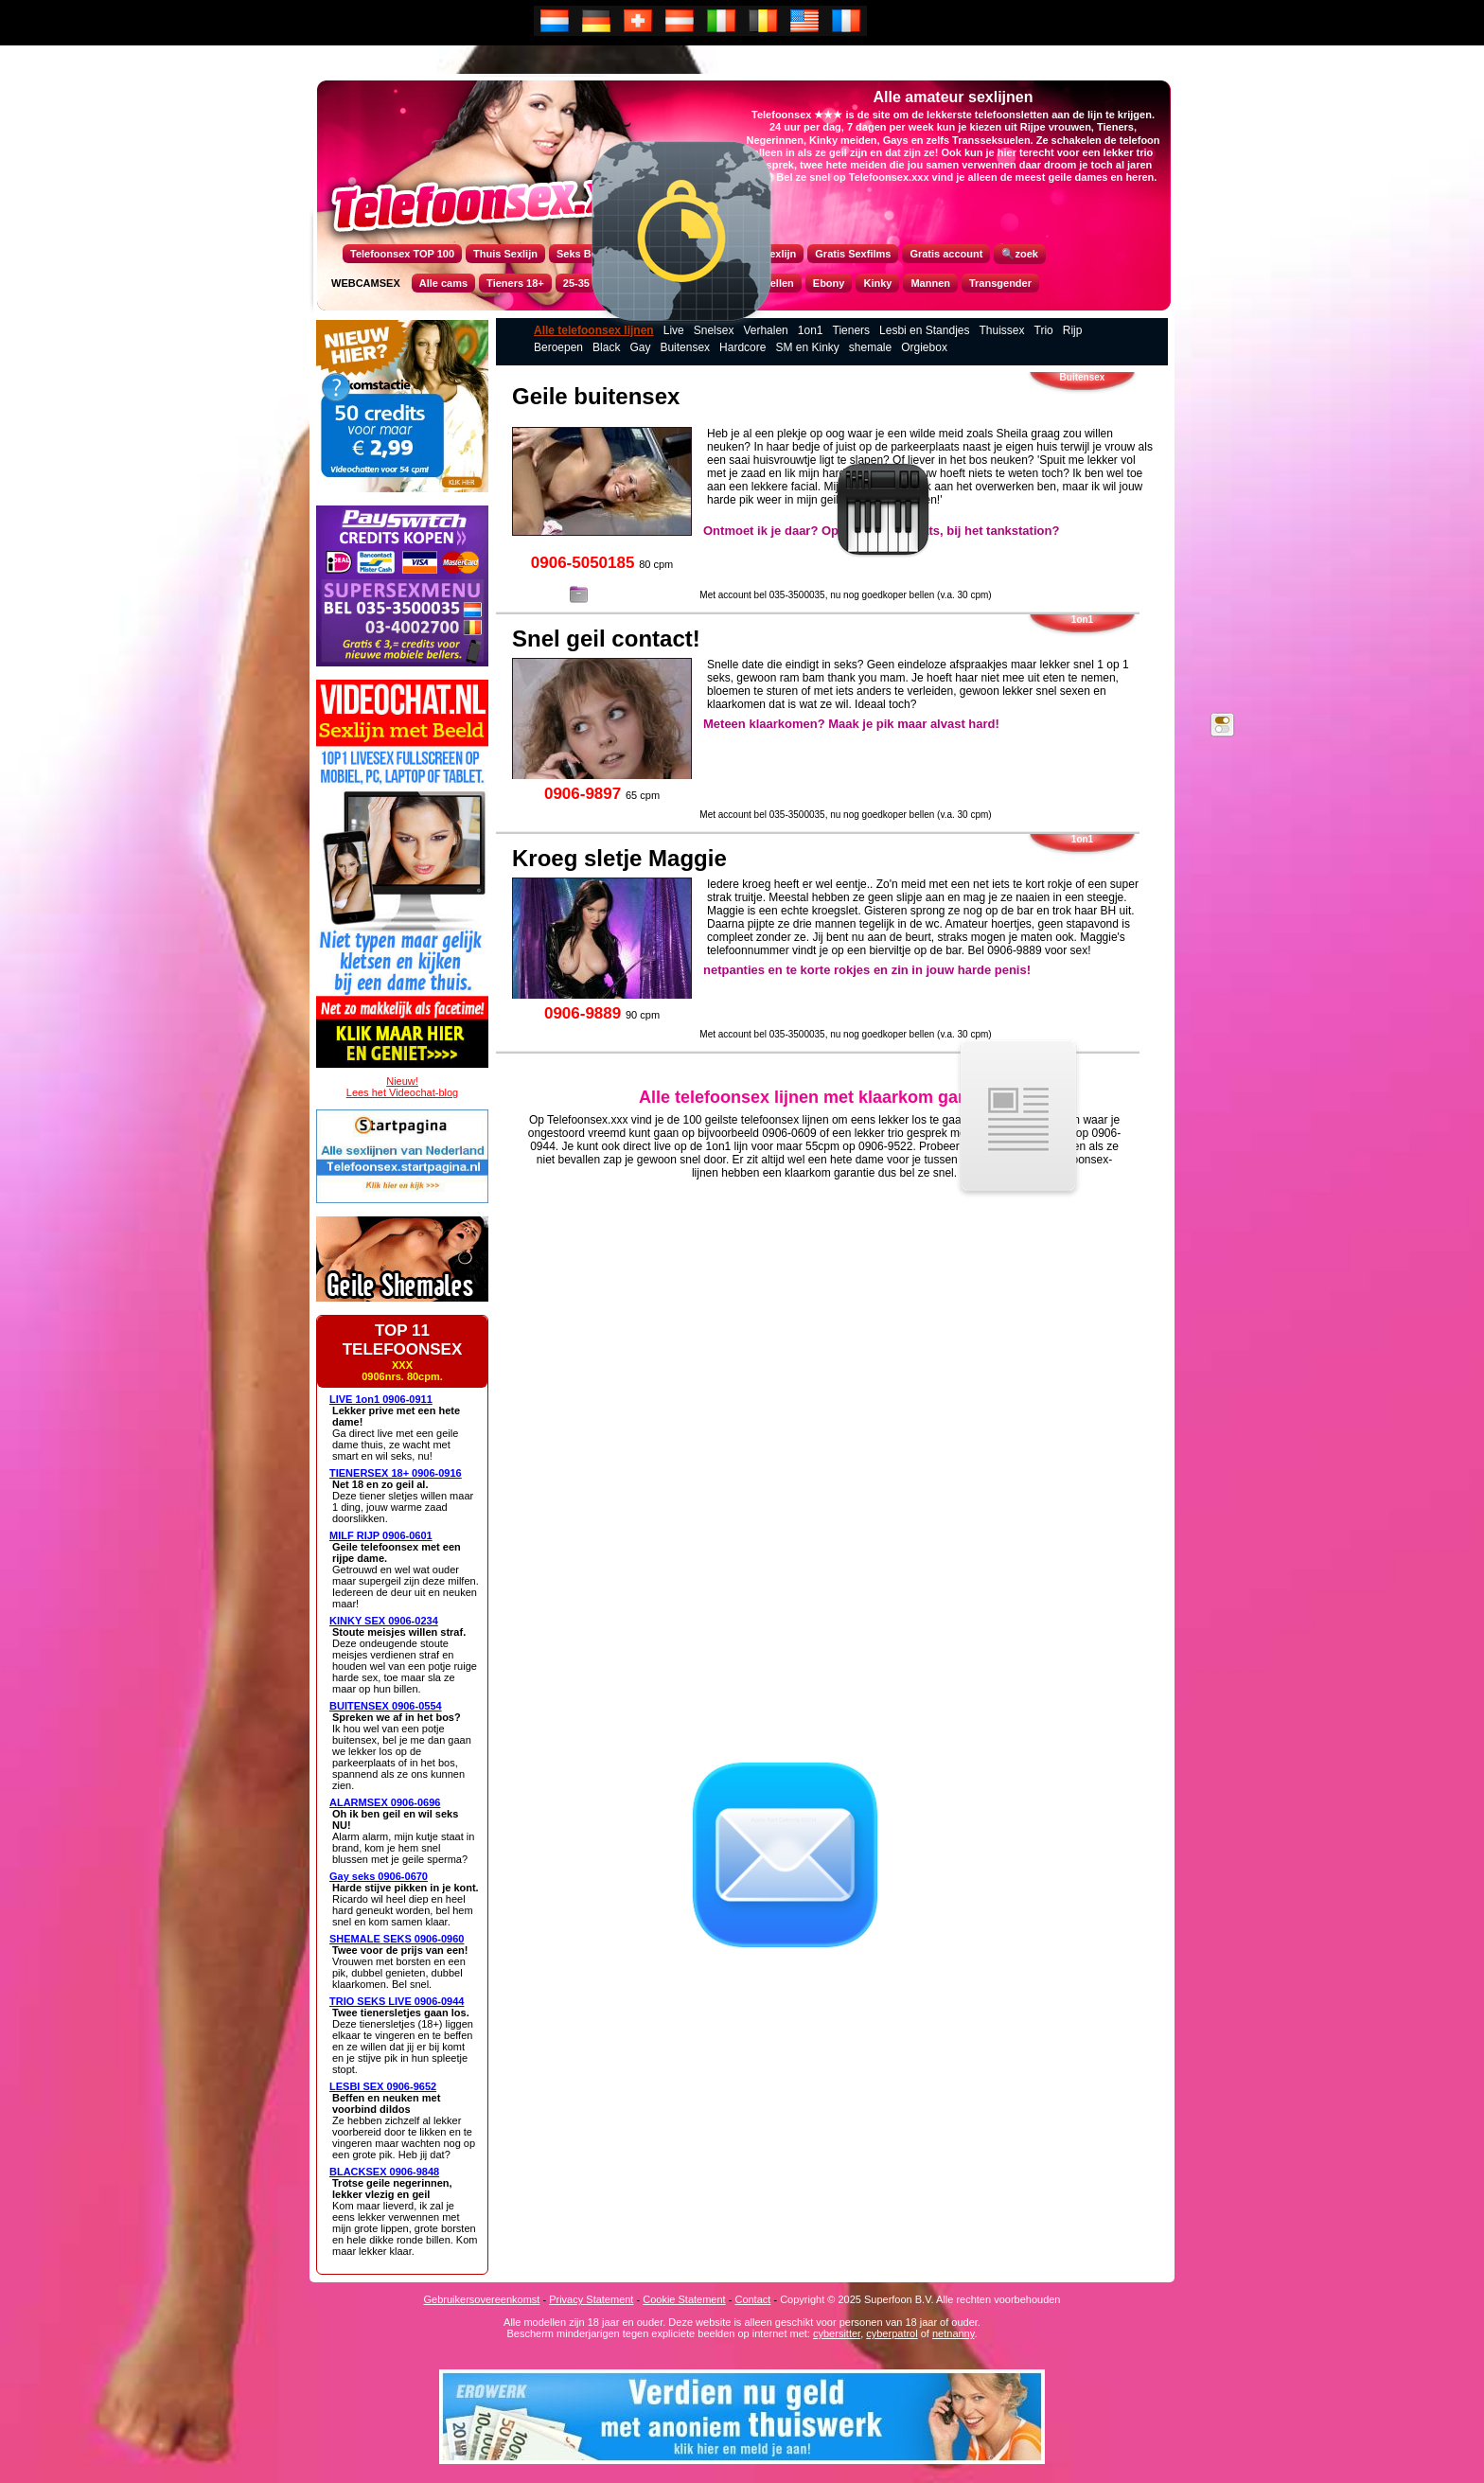 The width and height of the screenshot is (1484, 2483). Describe the element at coordinates (681, 231) in the screenshot. I see `manage browser cookie settings` at that location.